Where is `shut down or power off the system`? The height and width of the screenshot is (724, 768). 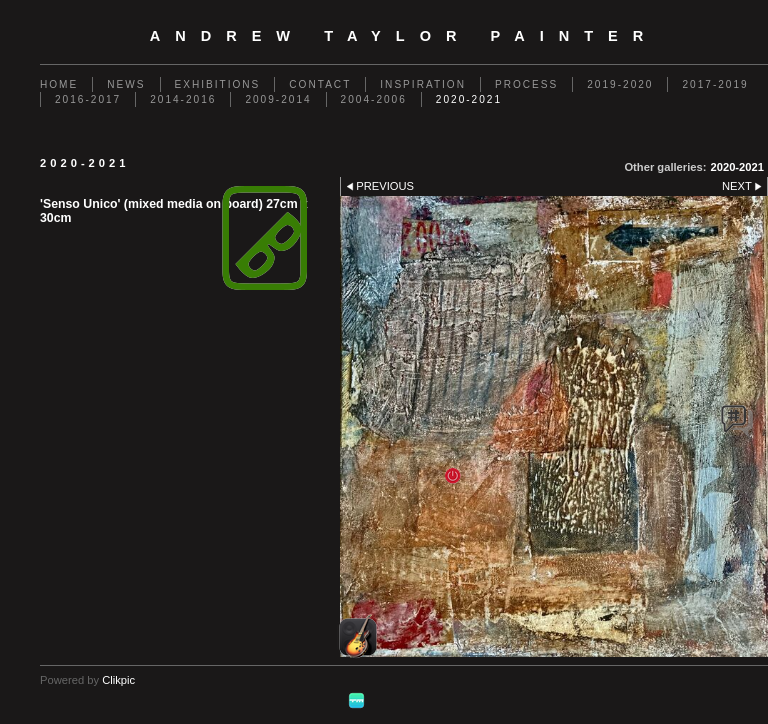
shut down or power off the system is located at coordinates (453, 476).